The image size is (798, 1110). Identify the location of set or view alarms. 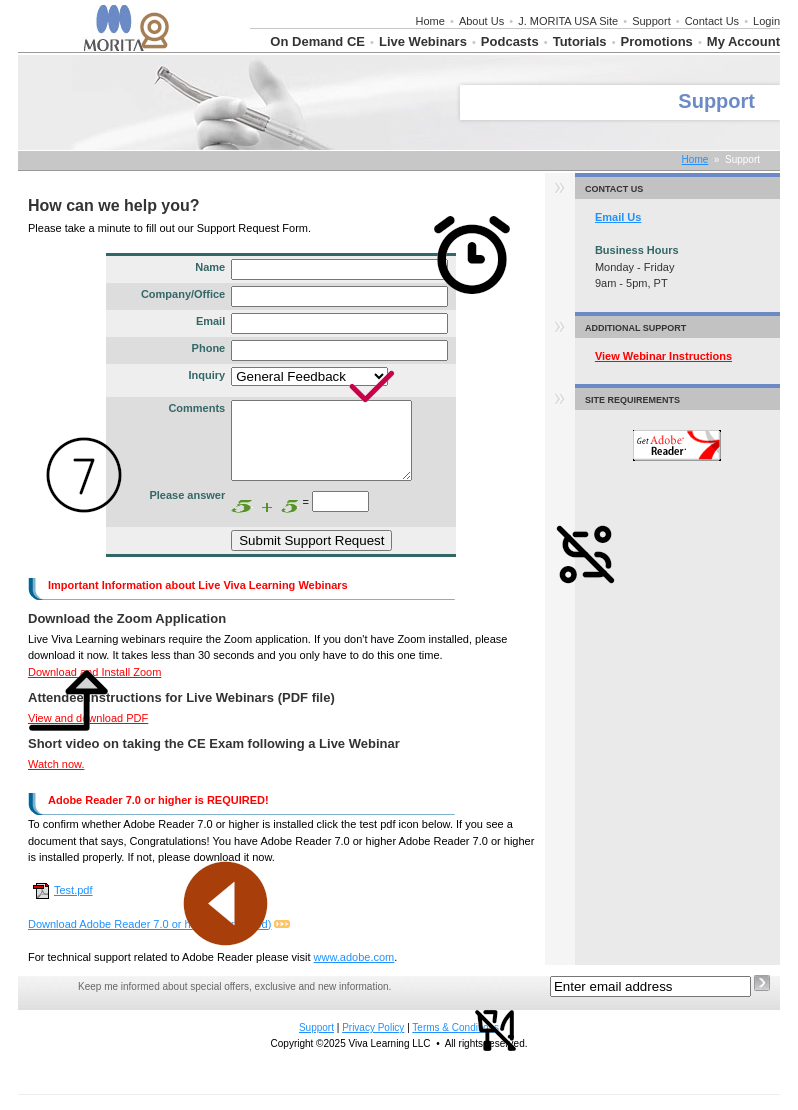
(472, 255).